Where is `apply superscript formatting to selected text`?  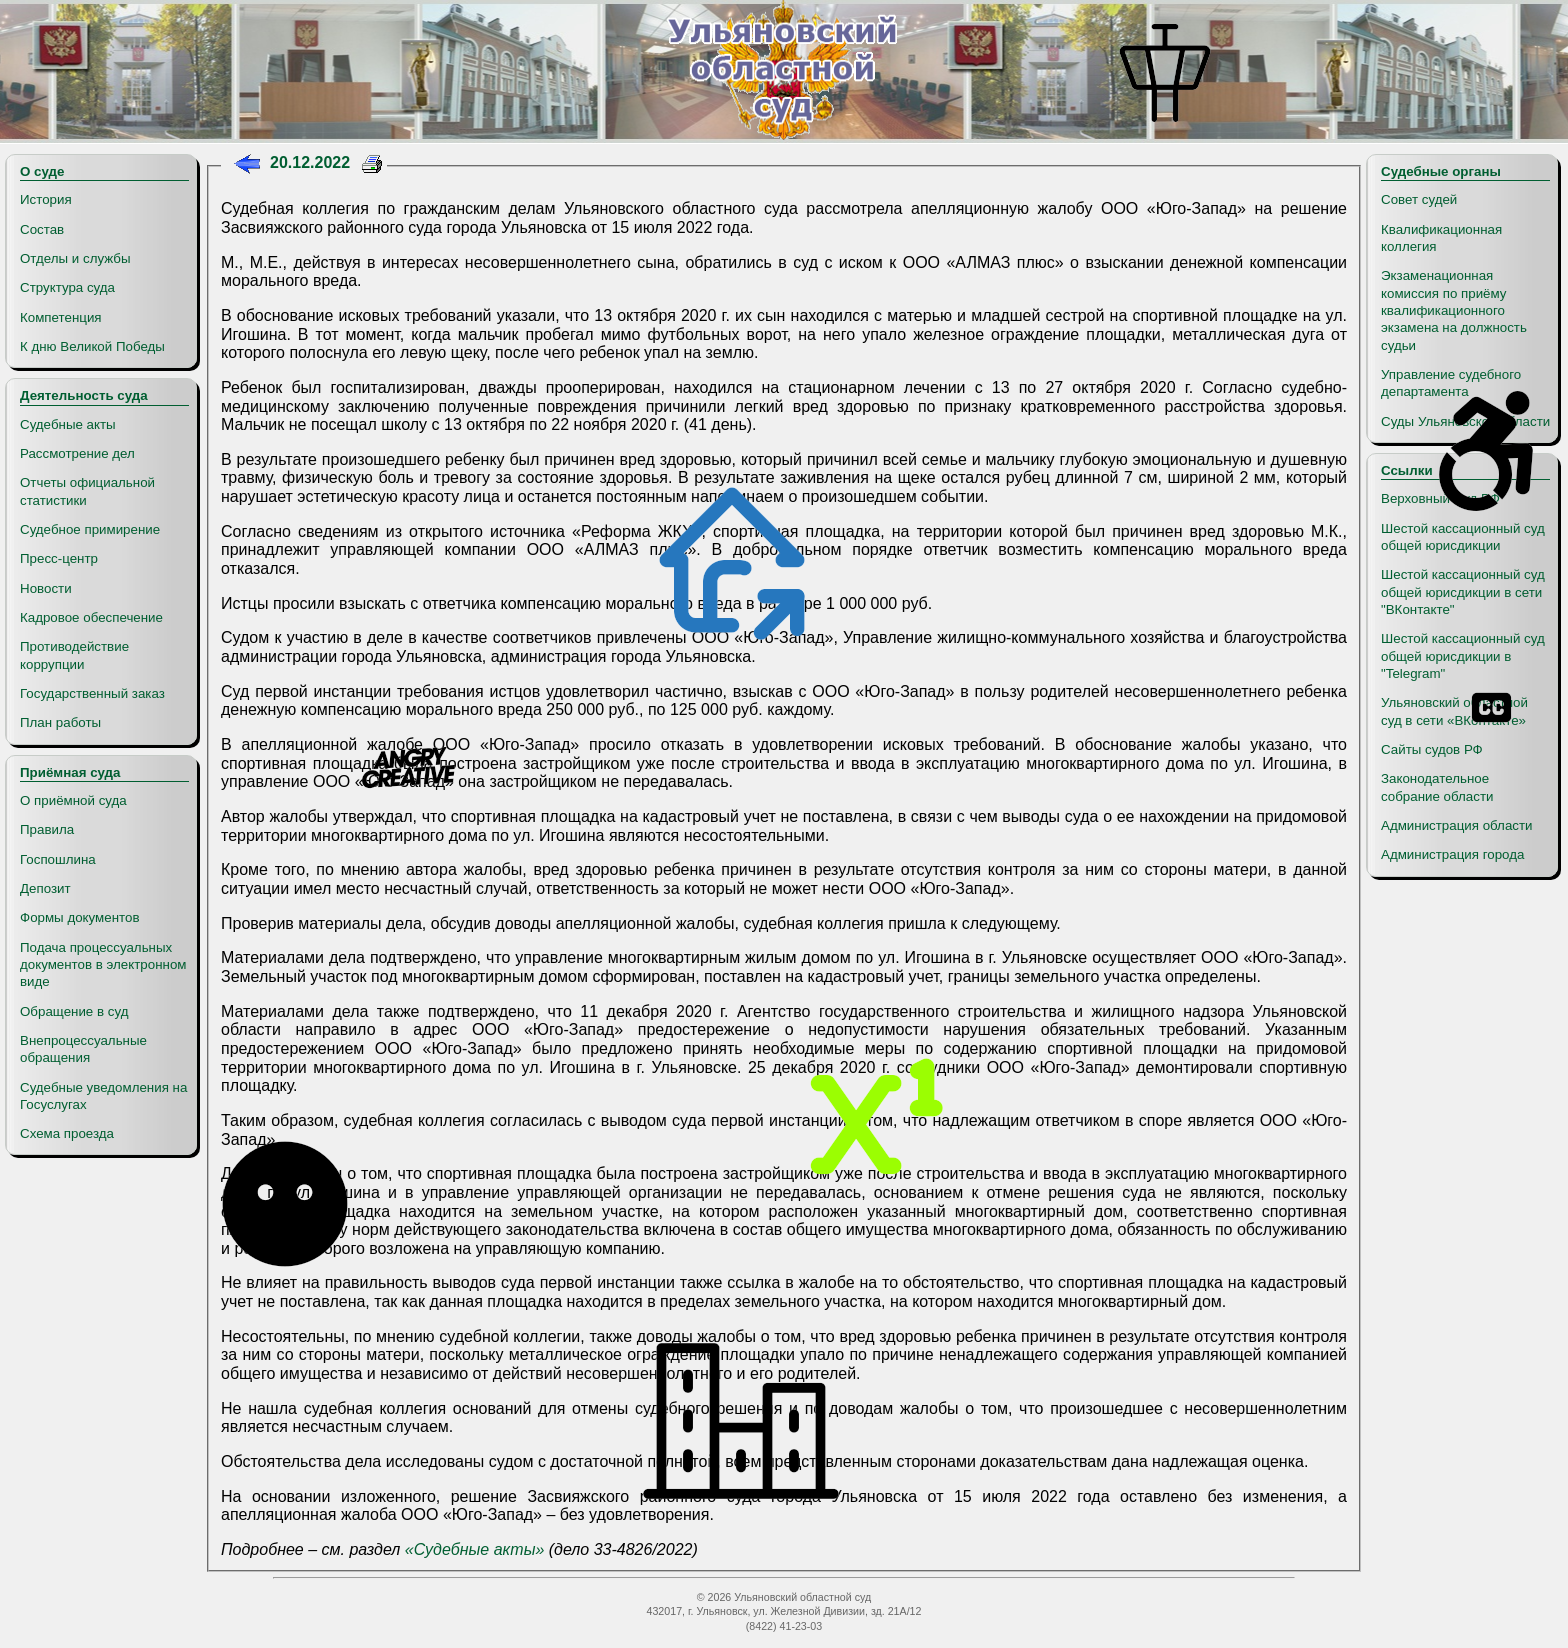
apply superscript formatting to selected text is located at coordinates (868, 1124).